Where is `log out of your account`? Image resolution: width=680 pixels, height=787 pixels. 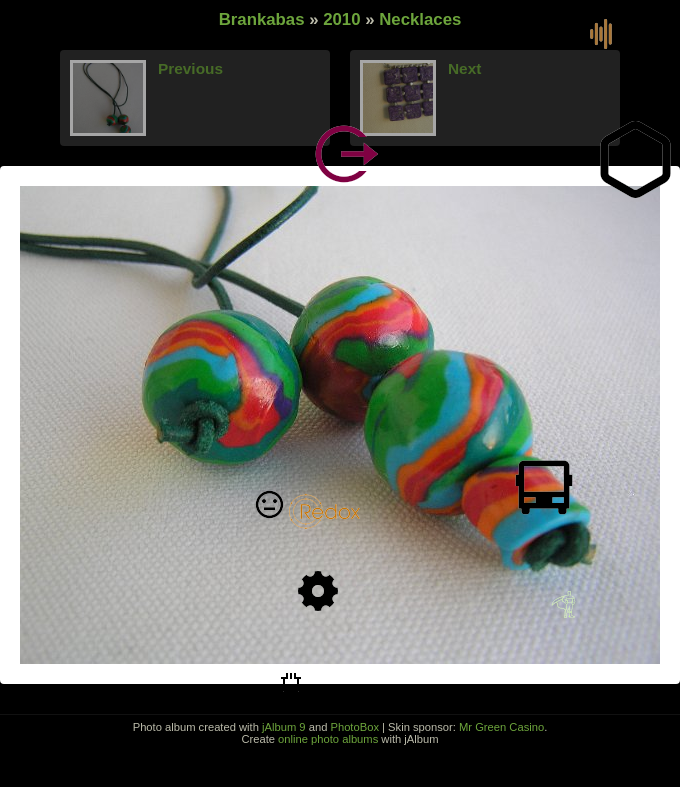 log out of your account is located at coordinates (344, 154).